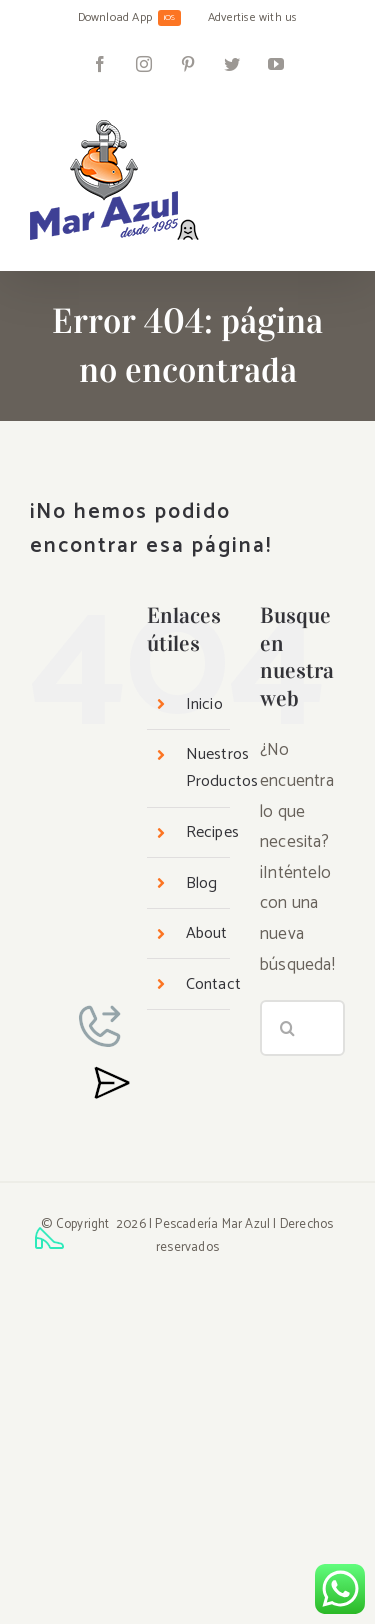 This screenshot has height=1624, width=375. Describe the element at coordinates (188, 231) in the screenshot. I see `linux operating system logo` at that location.